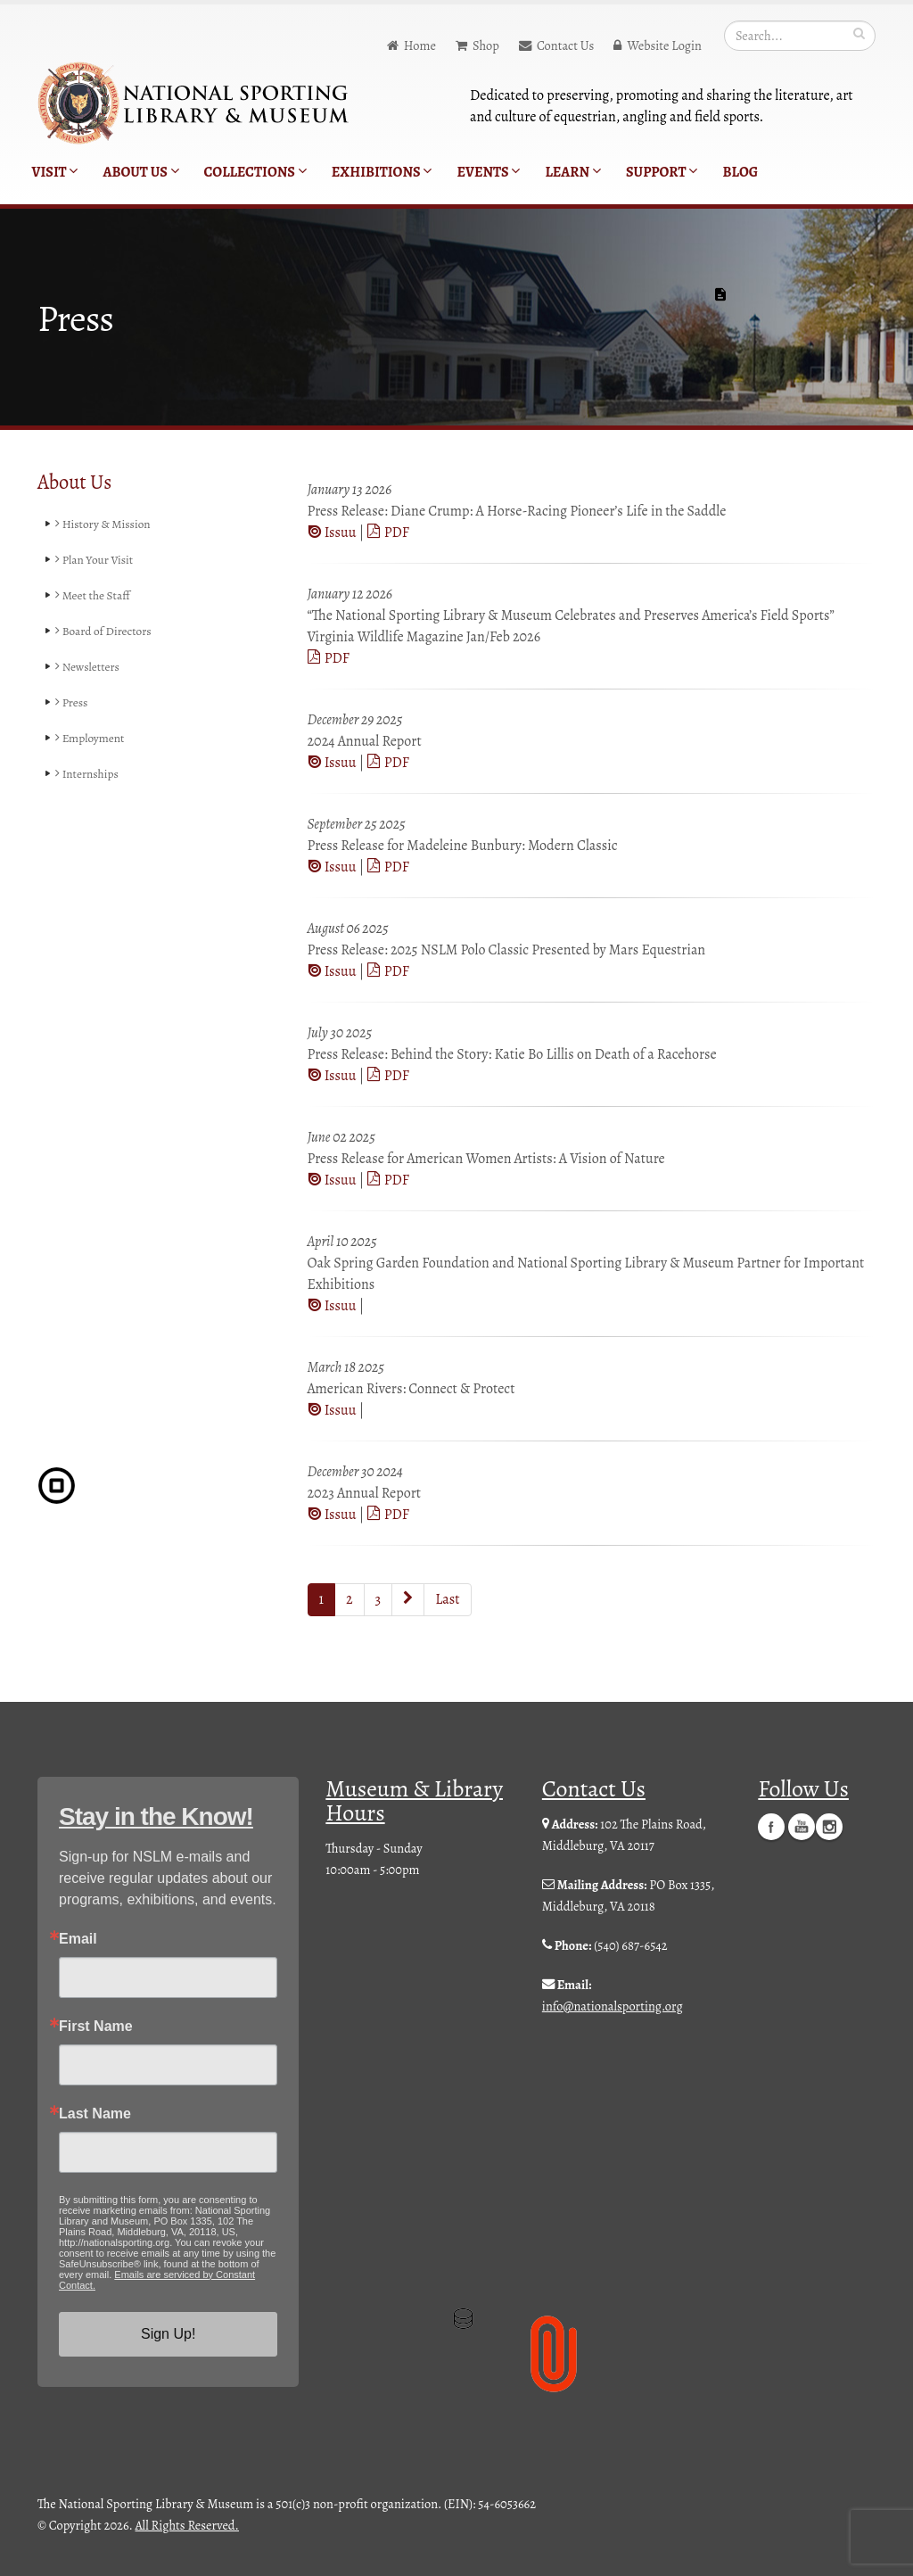 Image resolution: width=913 pixels, height=2576 pixels. What do you see at coordinates (554, 2354) in the screenshot?
I see `attach a file to your message` at bounding box center [554, 2354].